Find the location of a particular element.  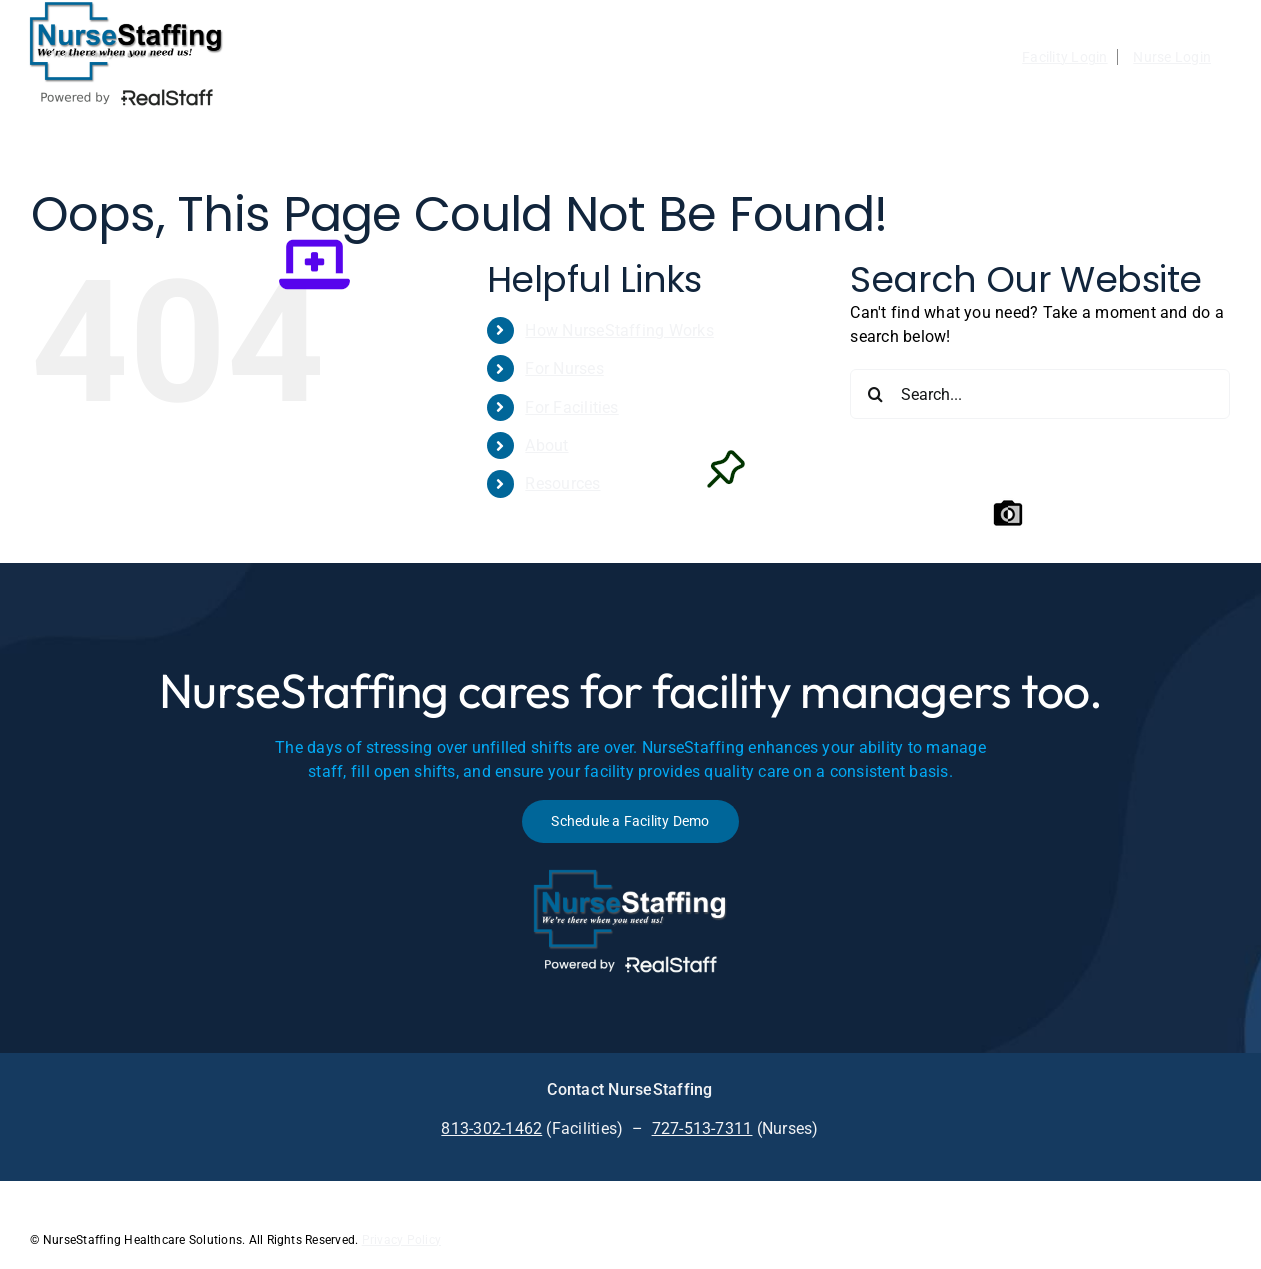

access telemedicine or virtual healthcare services is located at coordinates (314, 264).